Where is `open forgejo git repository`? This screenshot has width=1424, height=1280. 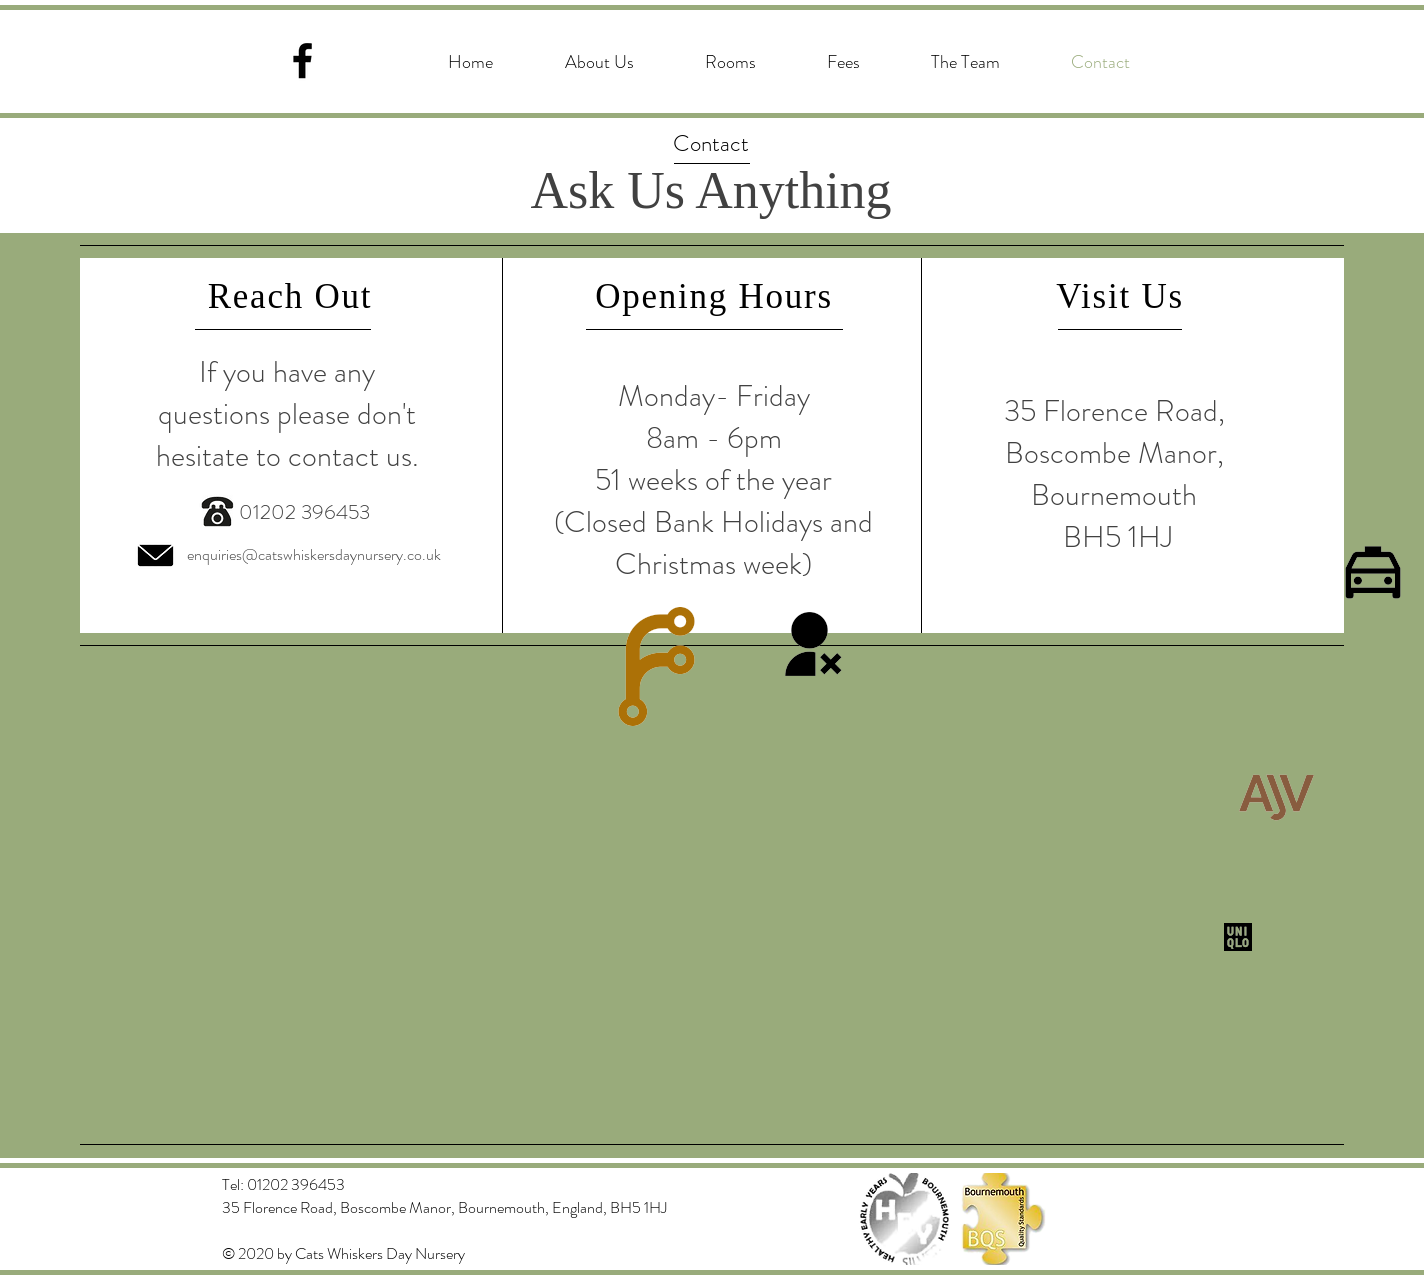
open forgejo git repository is located at coordinates (656, 666).